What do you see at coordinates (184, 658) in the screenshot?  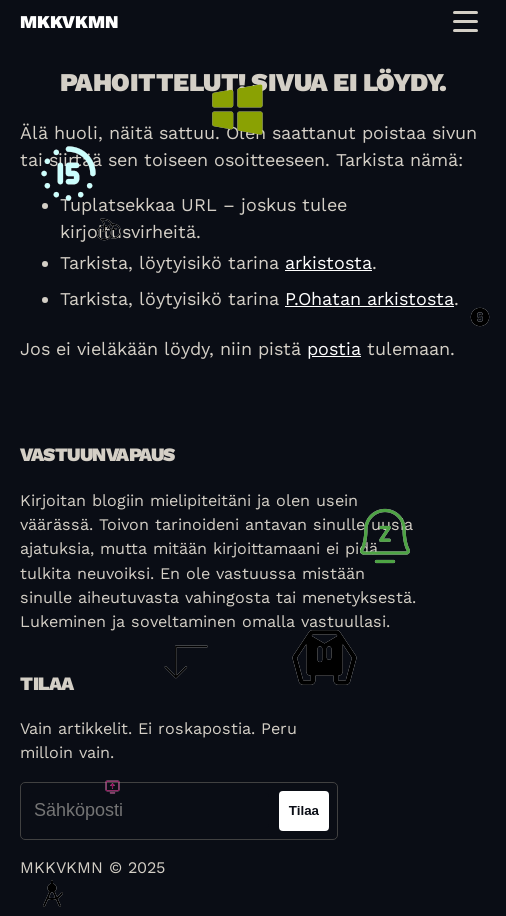 I see `go back and down in navigation` at bounding box center [184, 658].